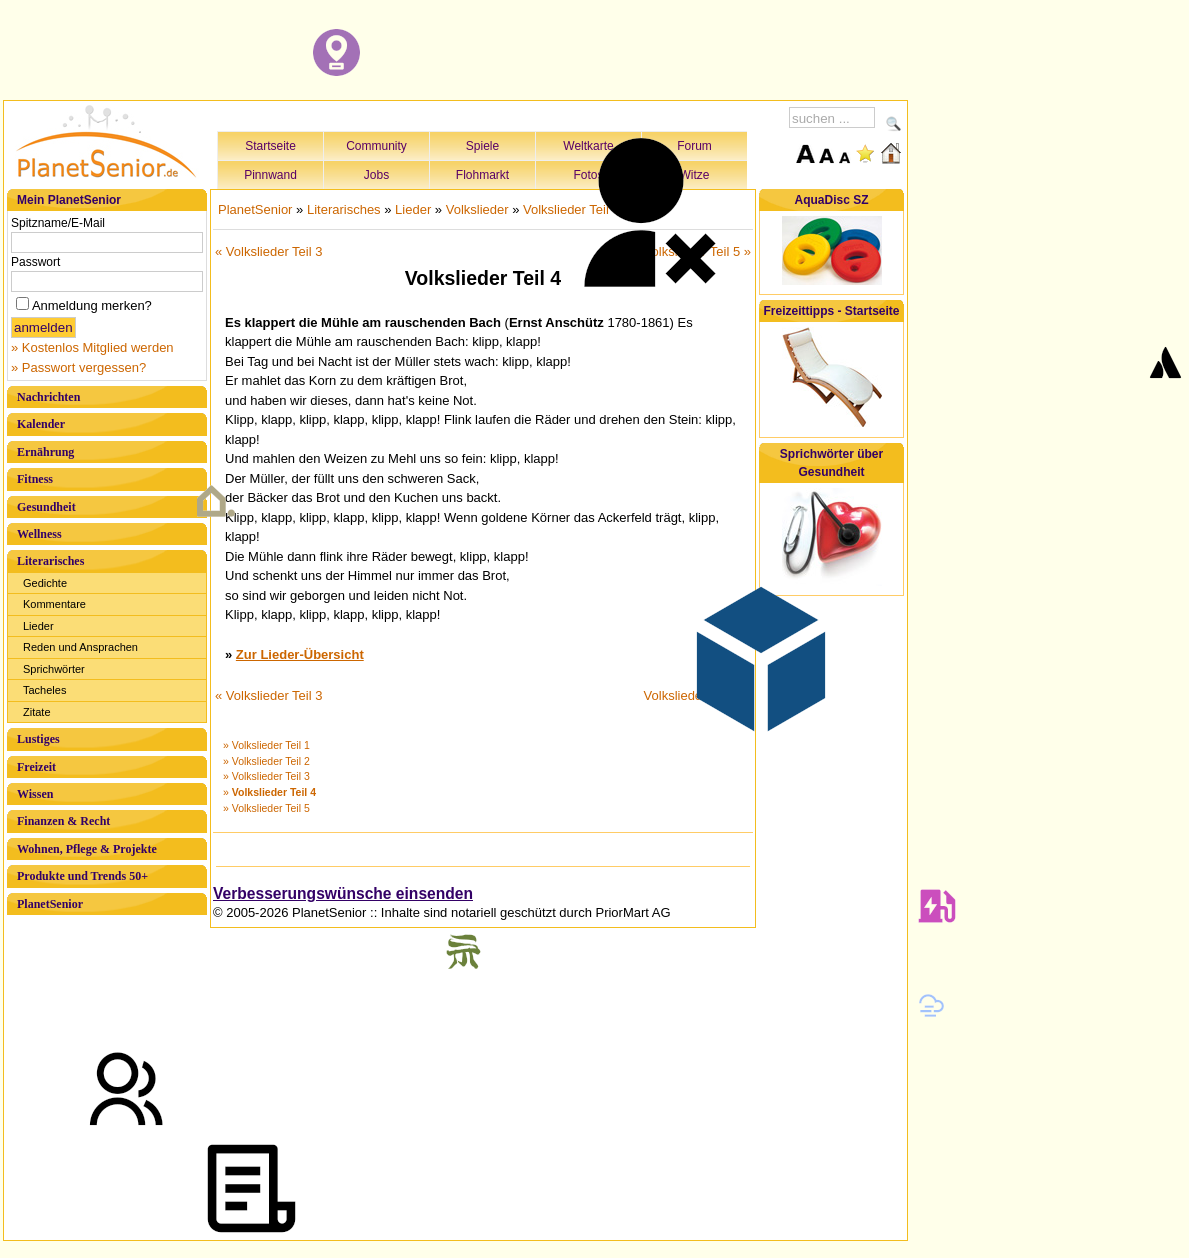 This screenshot has width=1189, height=1258. Describe the element at coordinates (463, 951) in the screenshot. I see `open shikimori anime tracking app` at that location.